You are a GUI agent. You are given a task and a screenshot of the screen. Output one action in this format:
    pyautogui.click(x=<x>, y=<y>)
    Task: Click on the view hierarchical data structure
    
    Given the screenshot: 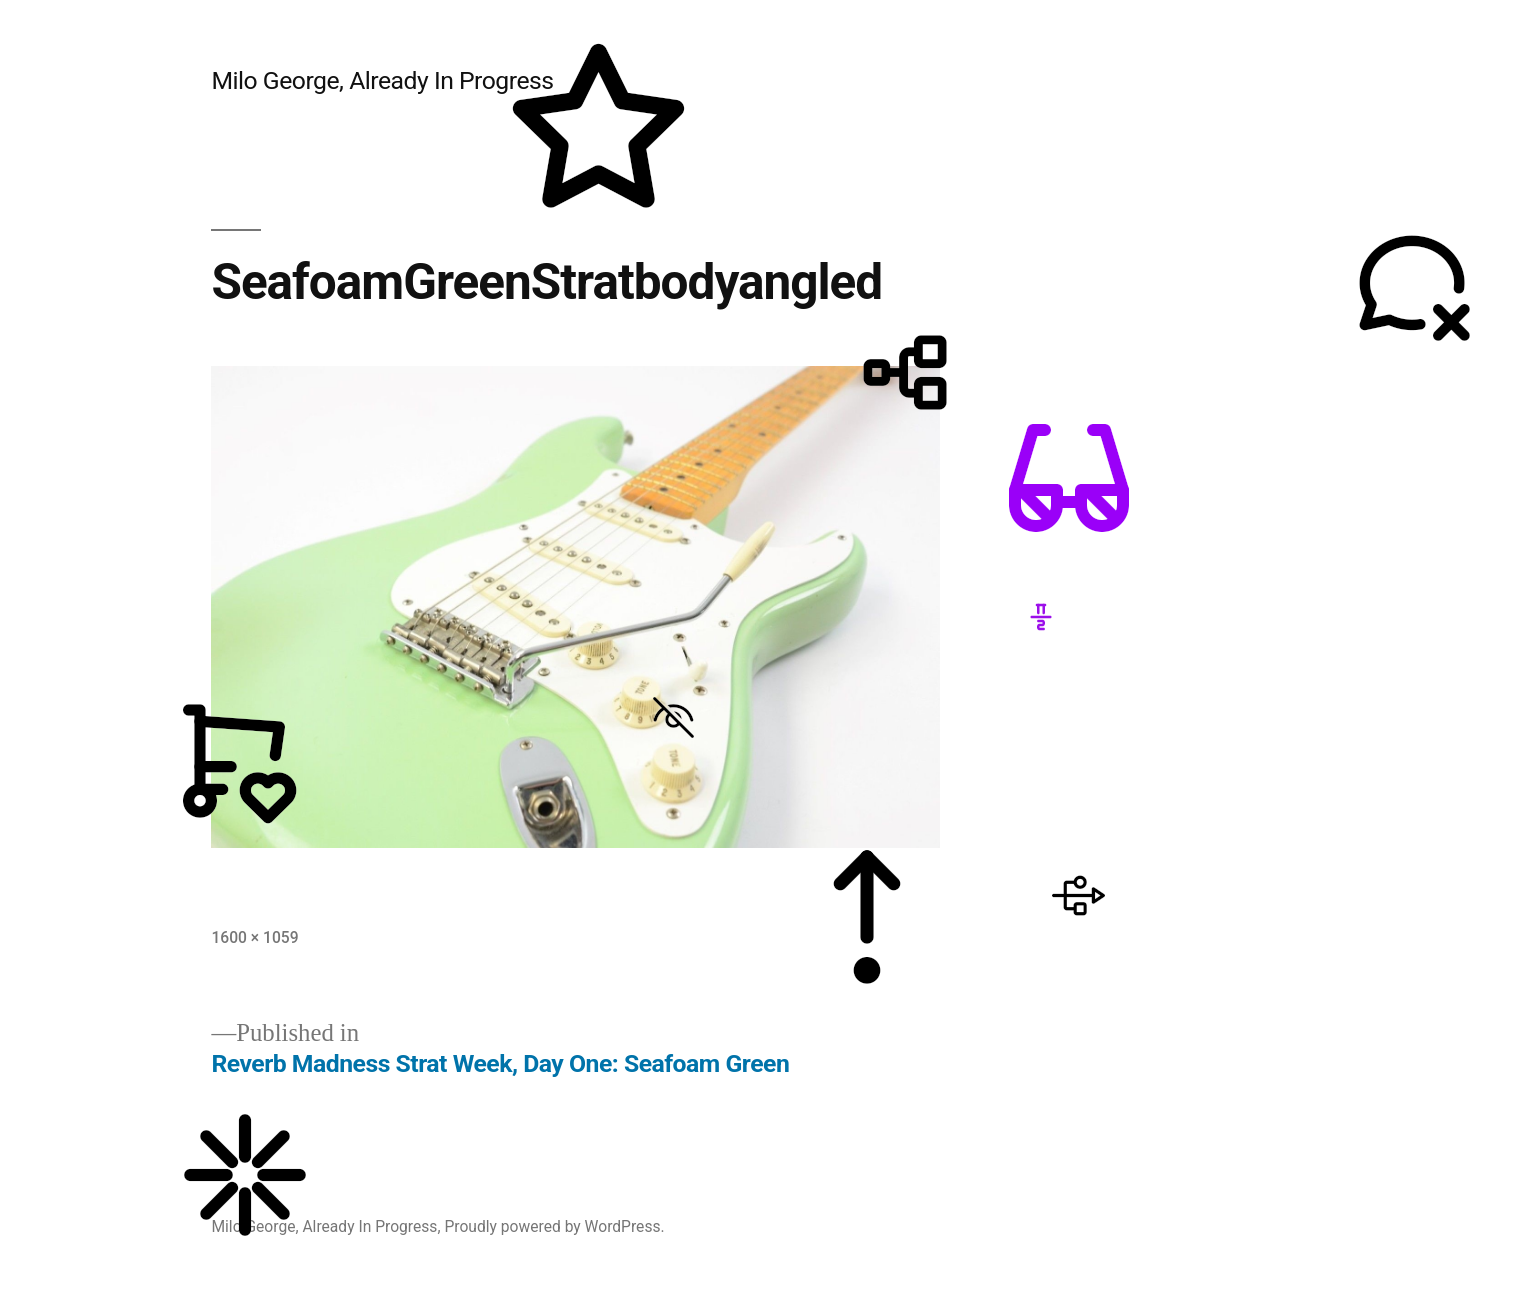 What is the action you would take?
    pyautogui.click(x=909, y=372)
    